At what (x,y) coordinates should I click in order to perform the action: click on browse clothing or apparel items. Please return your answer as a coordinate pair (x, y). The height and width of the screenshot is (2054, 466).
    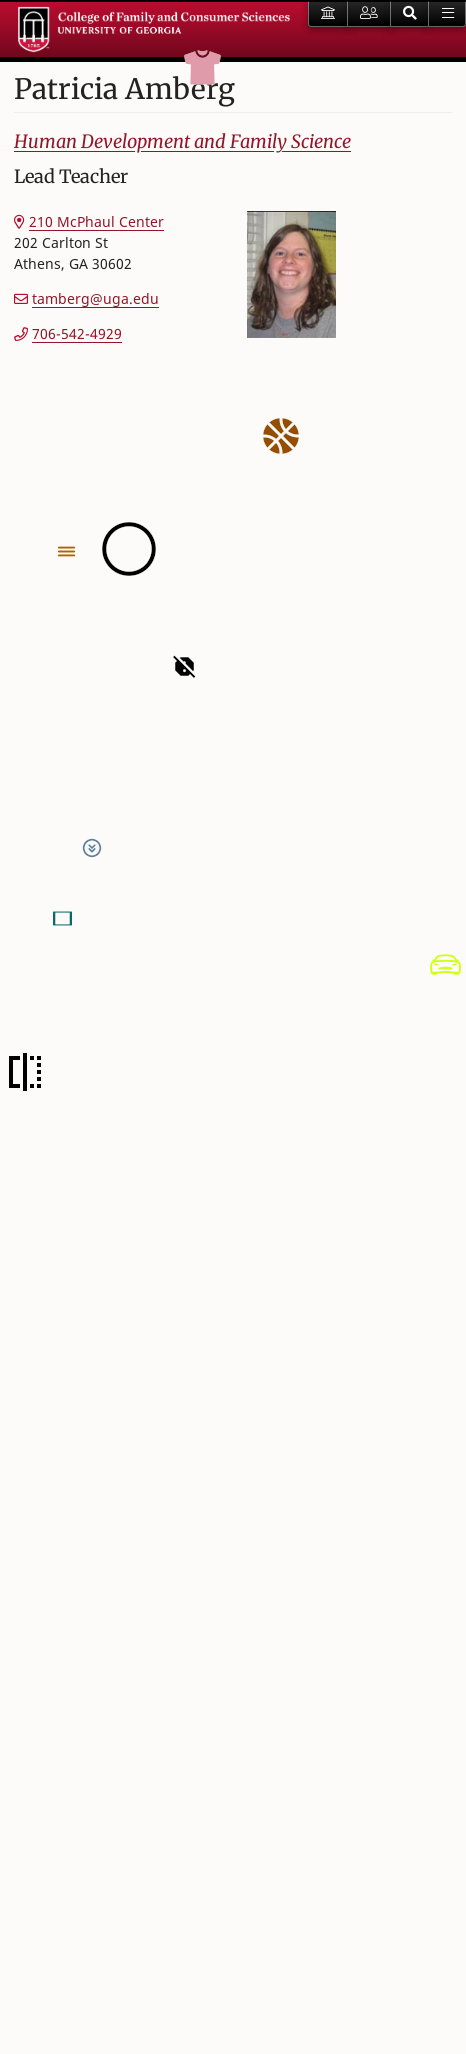
    Looking at the image, I should click on (202, 67).